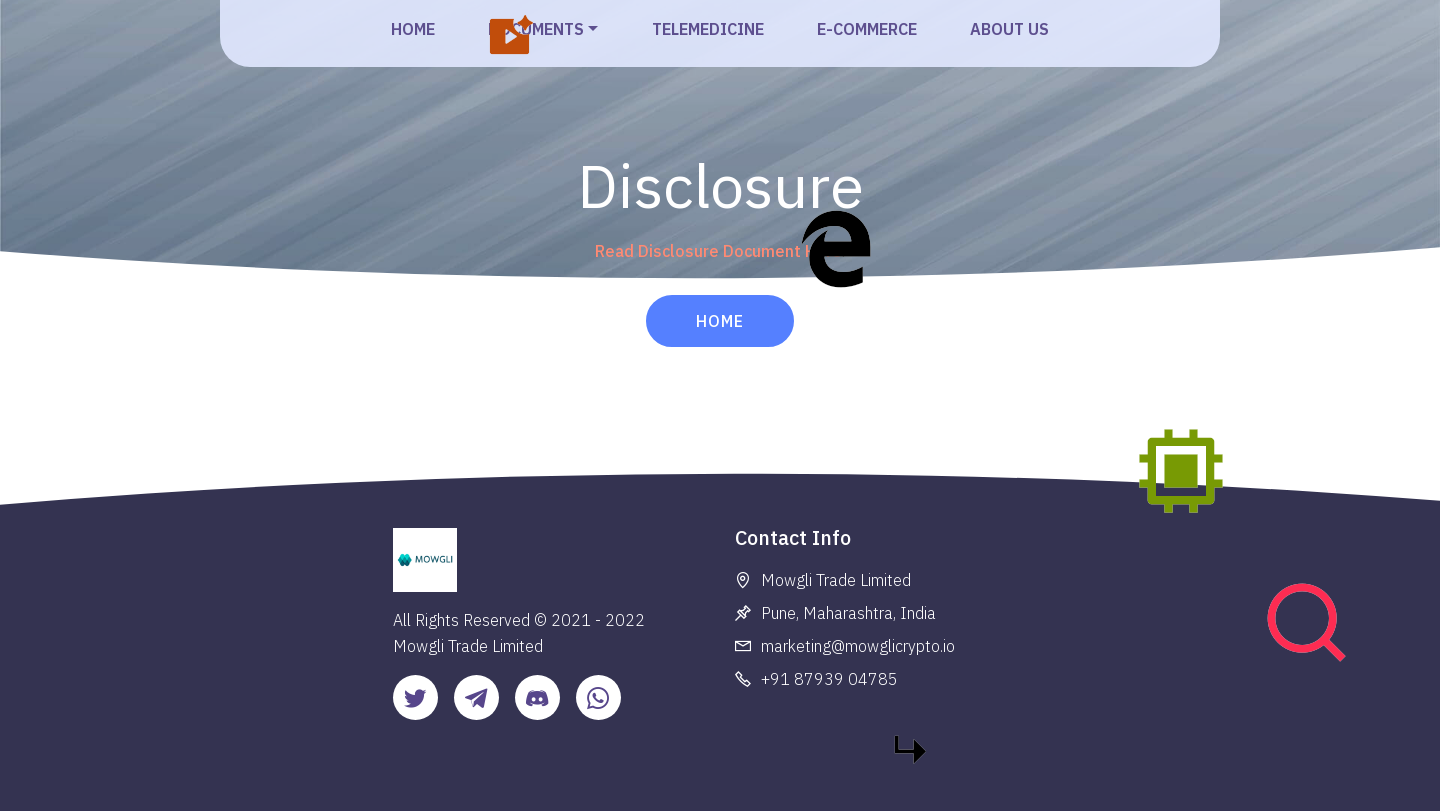  What do you see at coordinates (908, 749) in the screenshot?
I see `reply to a message or comment` at bounding box center [908, 749].